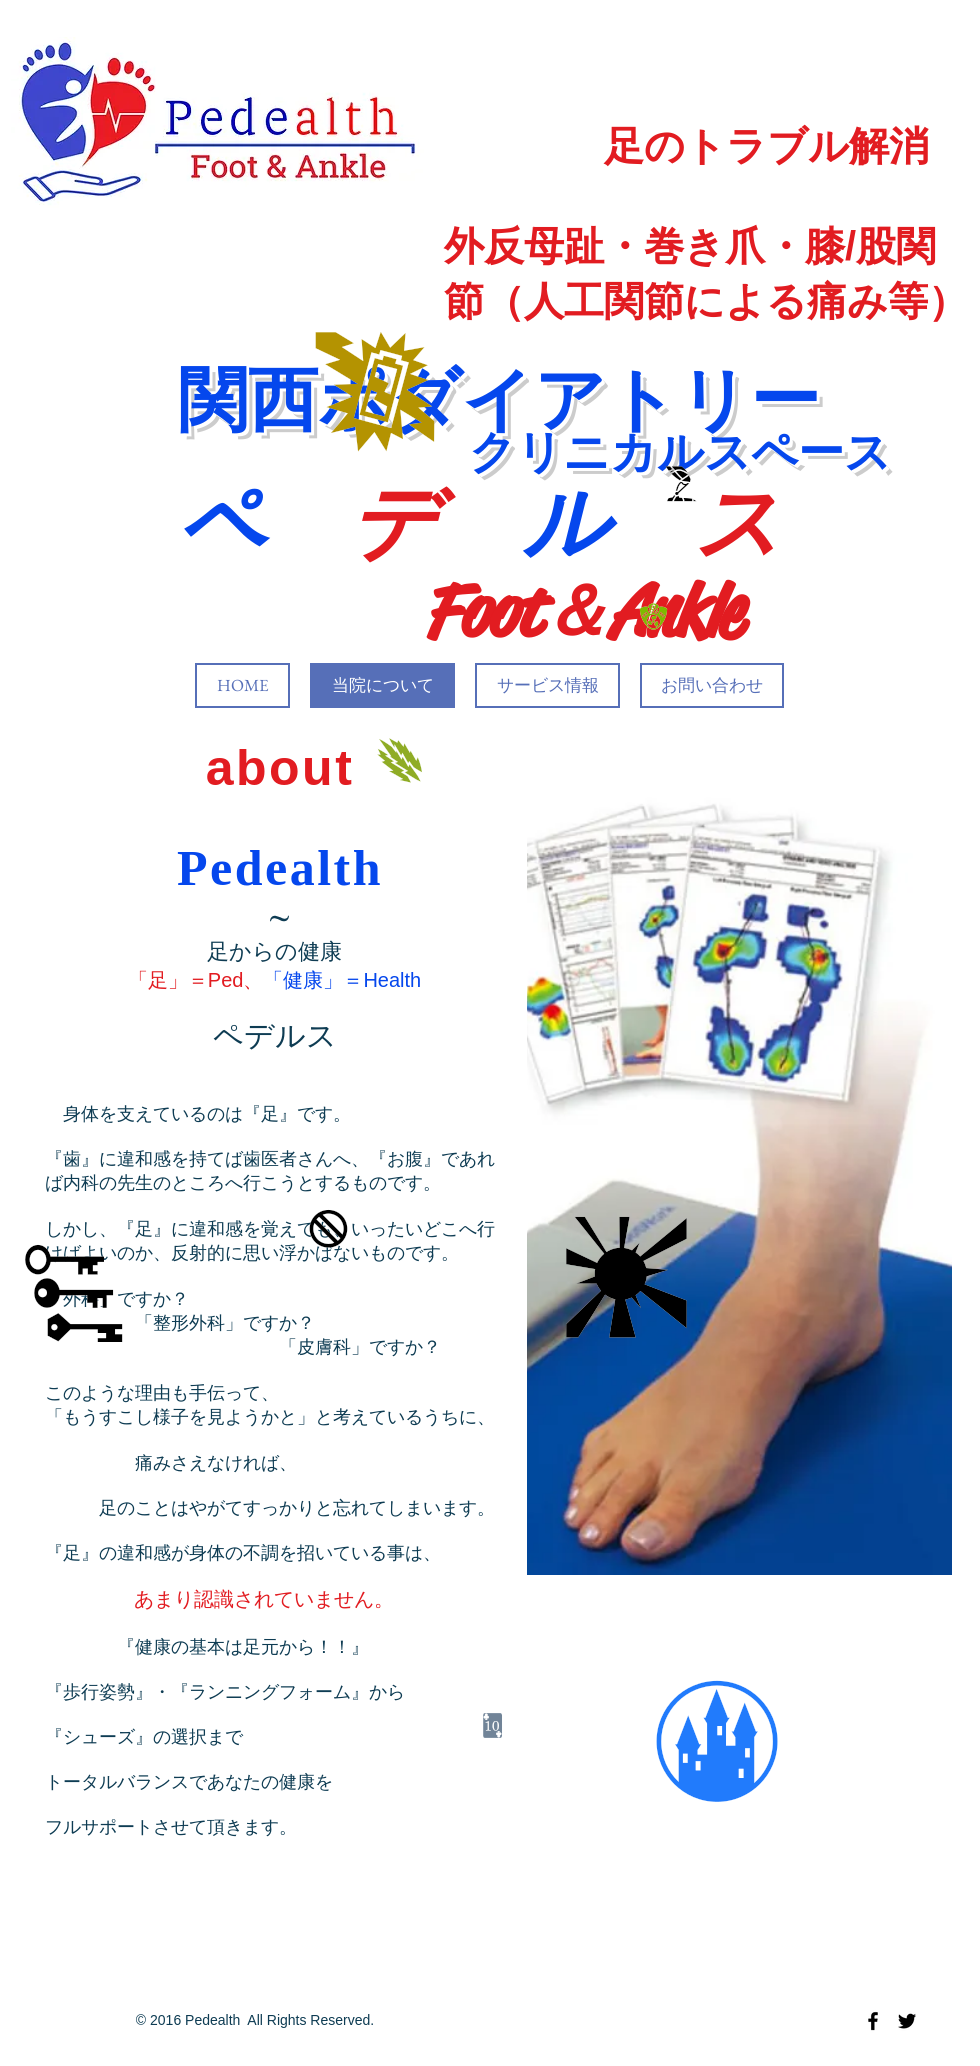 The image size is (980, 2066). Describe the element at coordinates (374, 391) in the screenshot. I see `boost or recharge energy` at that location.